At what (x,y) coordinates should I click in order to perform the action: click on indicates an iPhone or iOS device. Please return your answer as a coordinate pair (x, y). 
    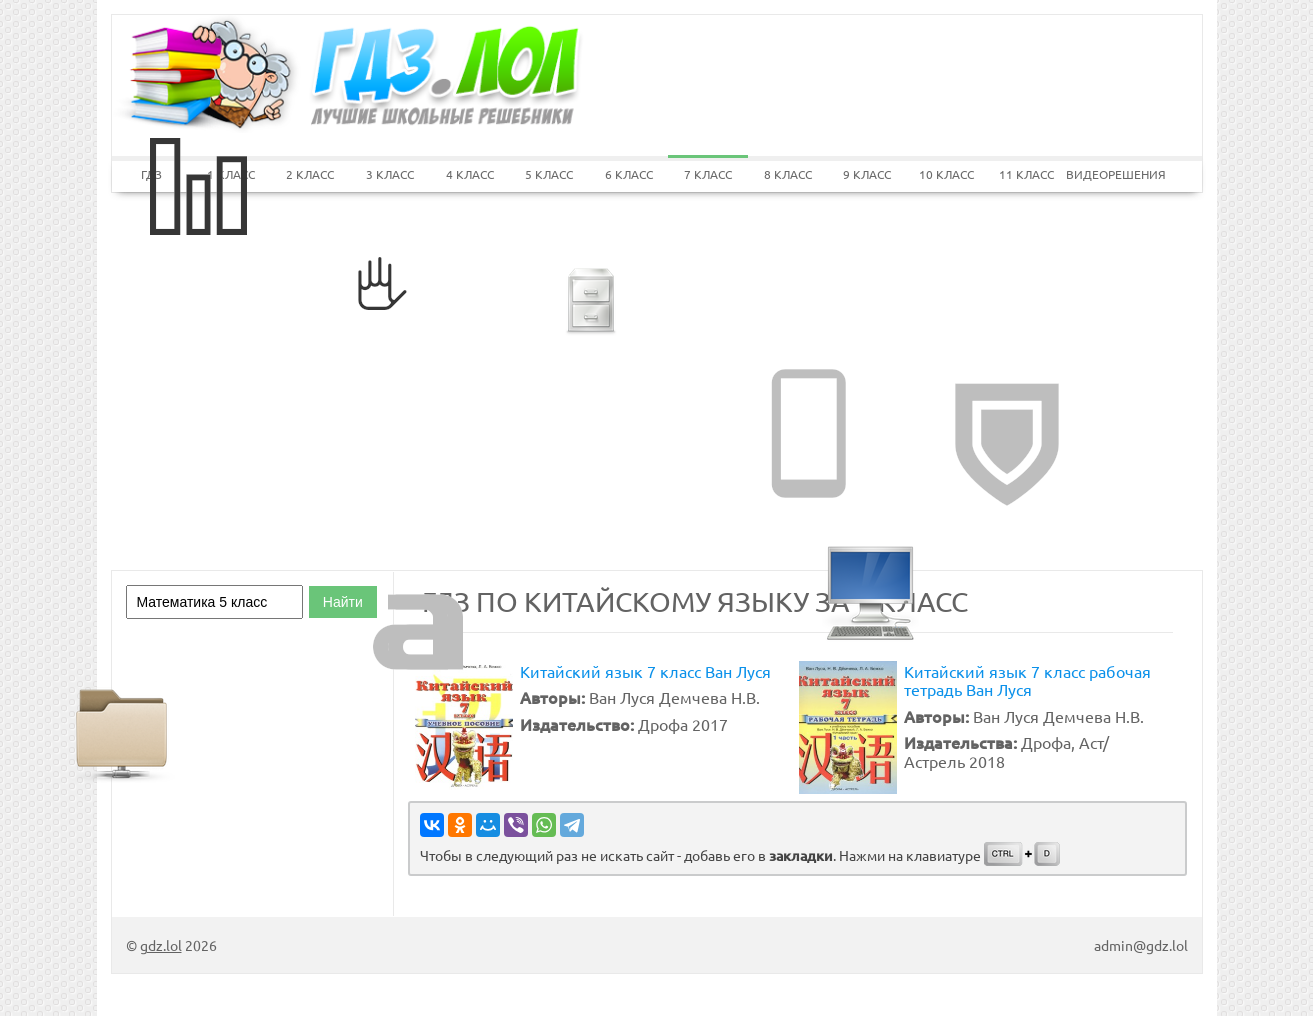
    Looking at the image, I should click on (808, 433).